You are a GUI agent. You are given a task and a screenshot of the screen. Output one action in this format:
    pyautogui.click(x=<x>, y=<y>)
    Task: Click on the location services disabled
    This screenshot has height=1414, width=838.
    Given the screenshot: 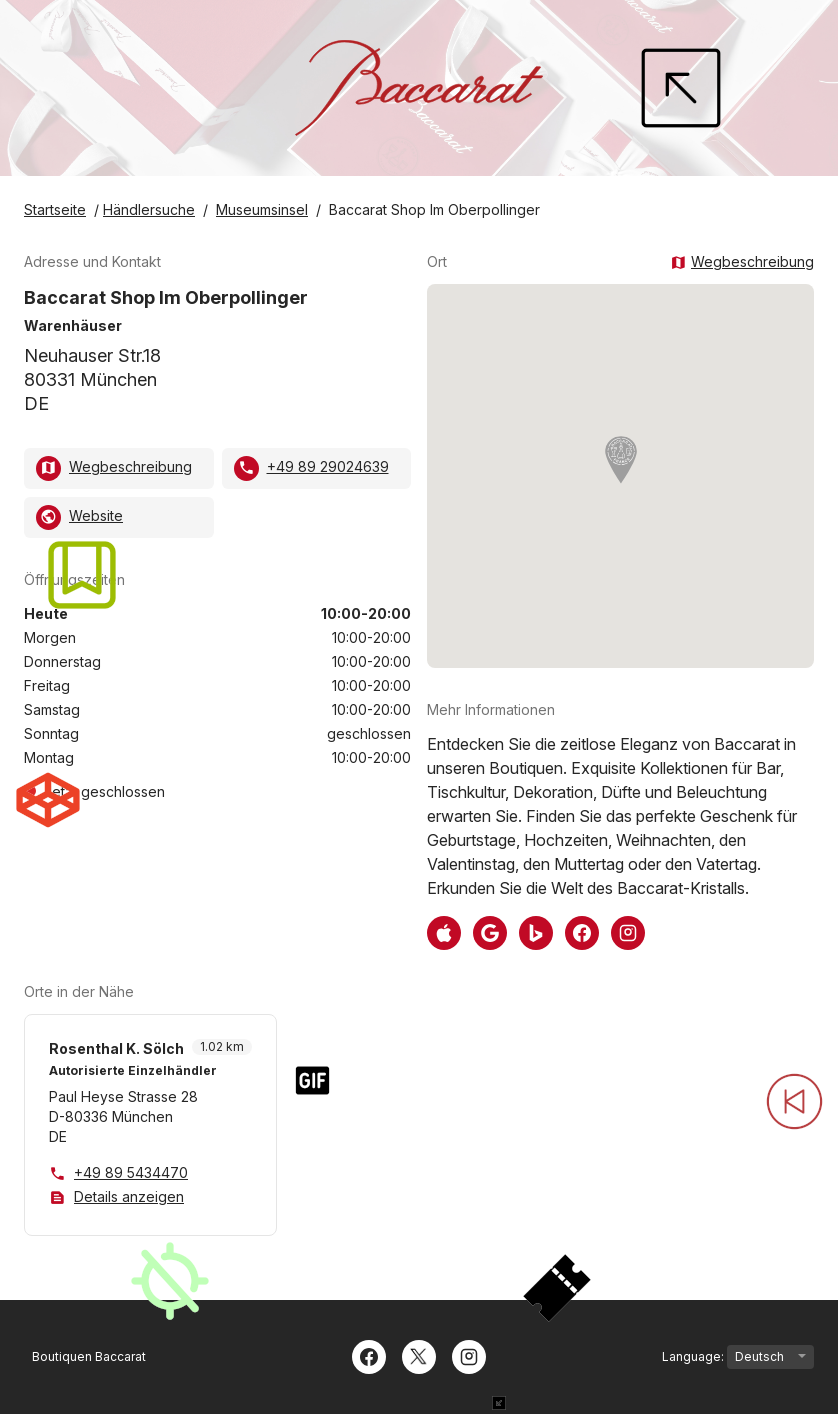 What is the action you would take?
    pyautogui.click(x=170, y=1281)
    